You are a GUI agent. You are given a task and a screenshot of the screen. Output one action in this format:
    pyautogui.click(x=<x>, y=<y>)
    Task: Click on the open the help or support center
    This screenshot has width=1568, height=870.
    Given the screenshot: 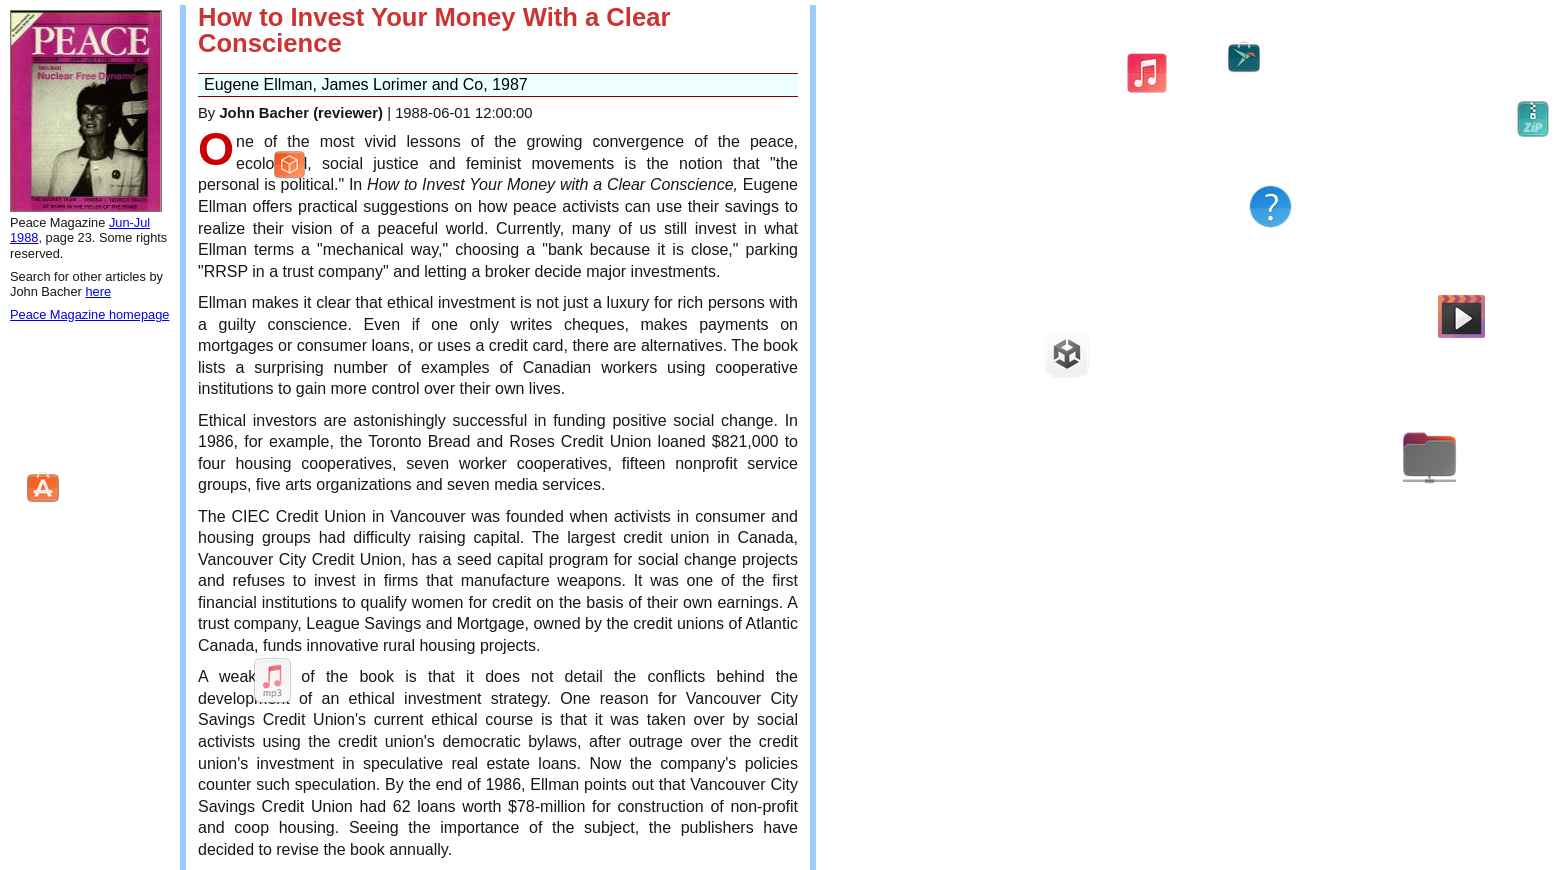 What is the action you would take?
    pyautogui.click(x=1270, y=206)
    